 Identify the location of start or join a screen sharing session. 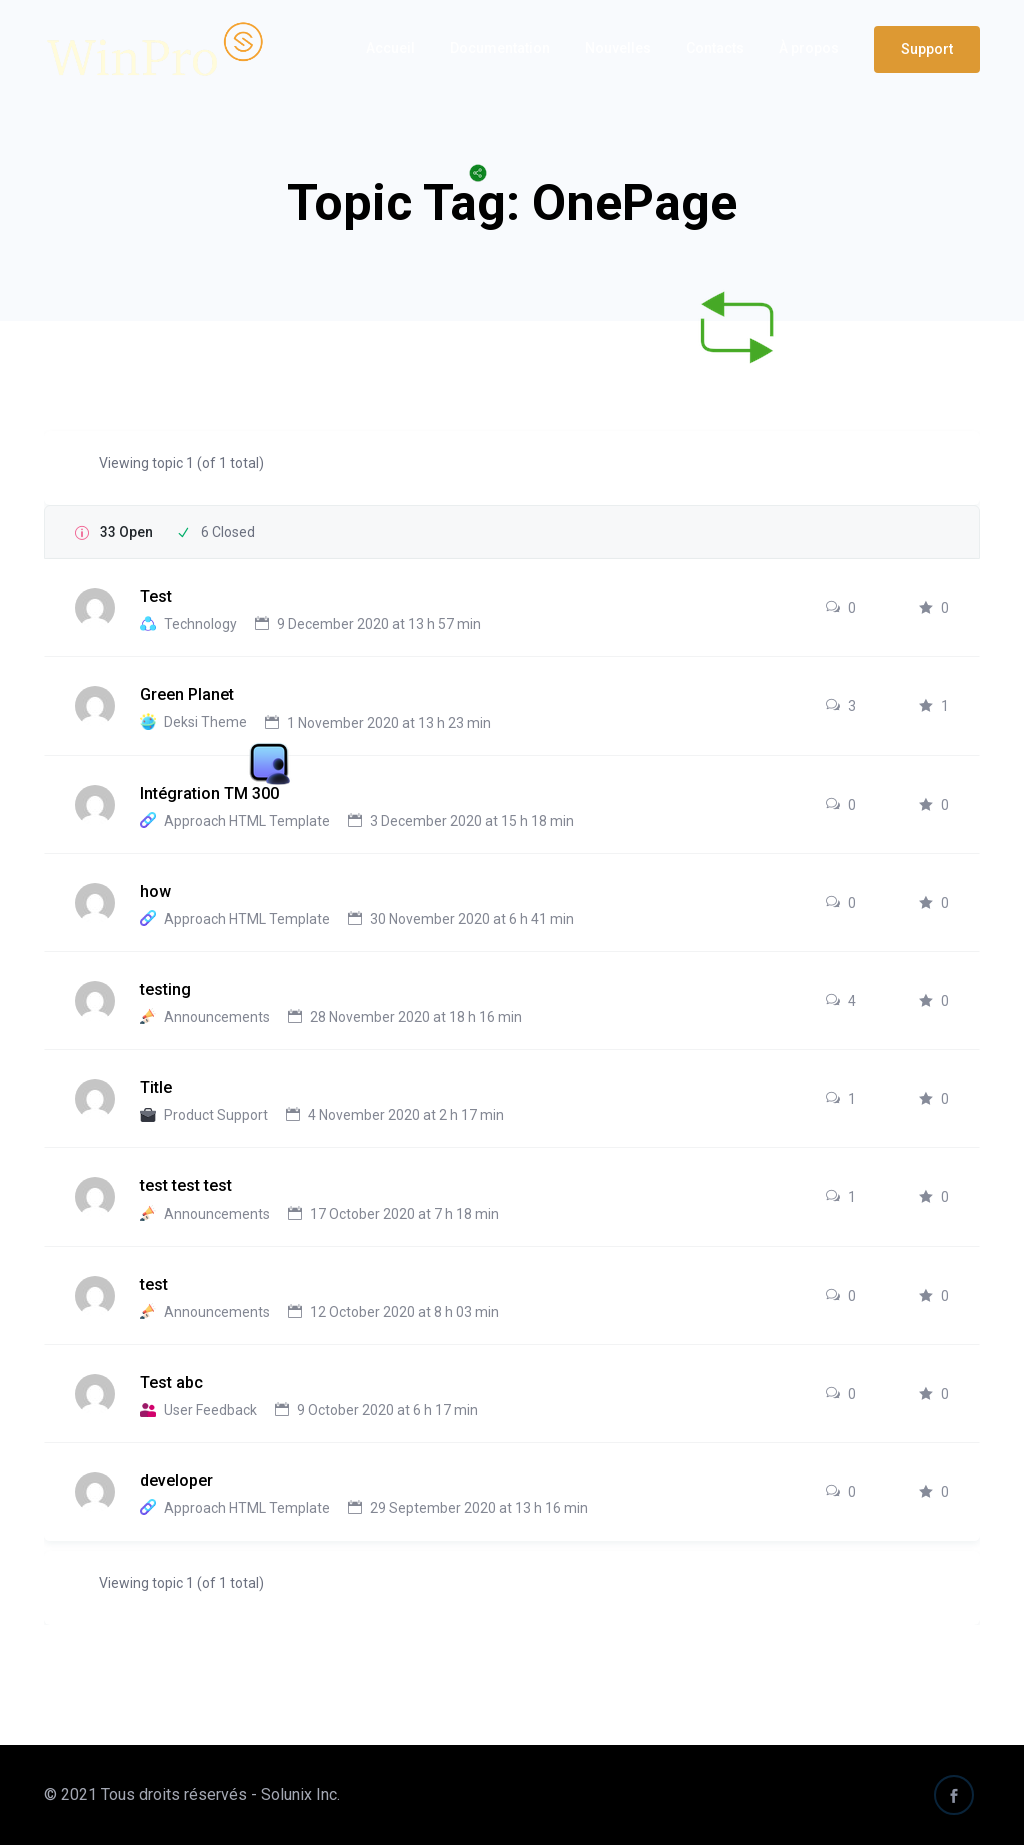
(269, 762).